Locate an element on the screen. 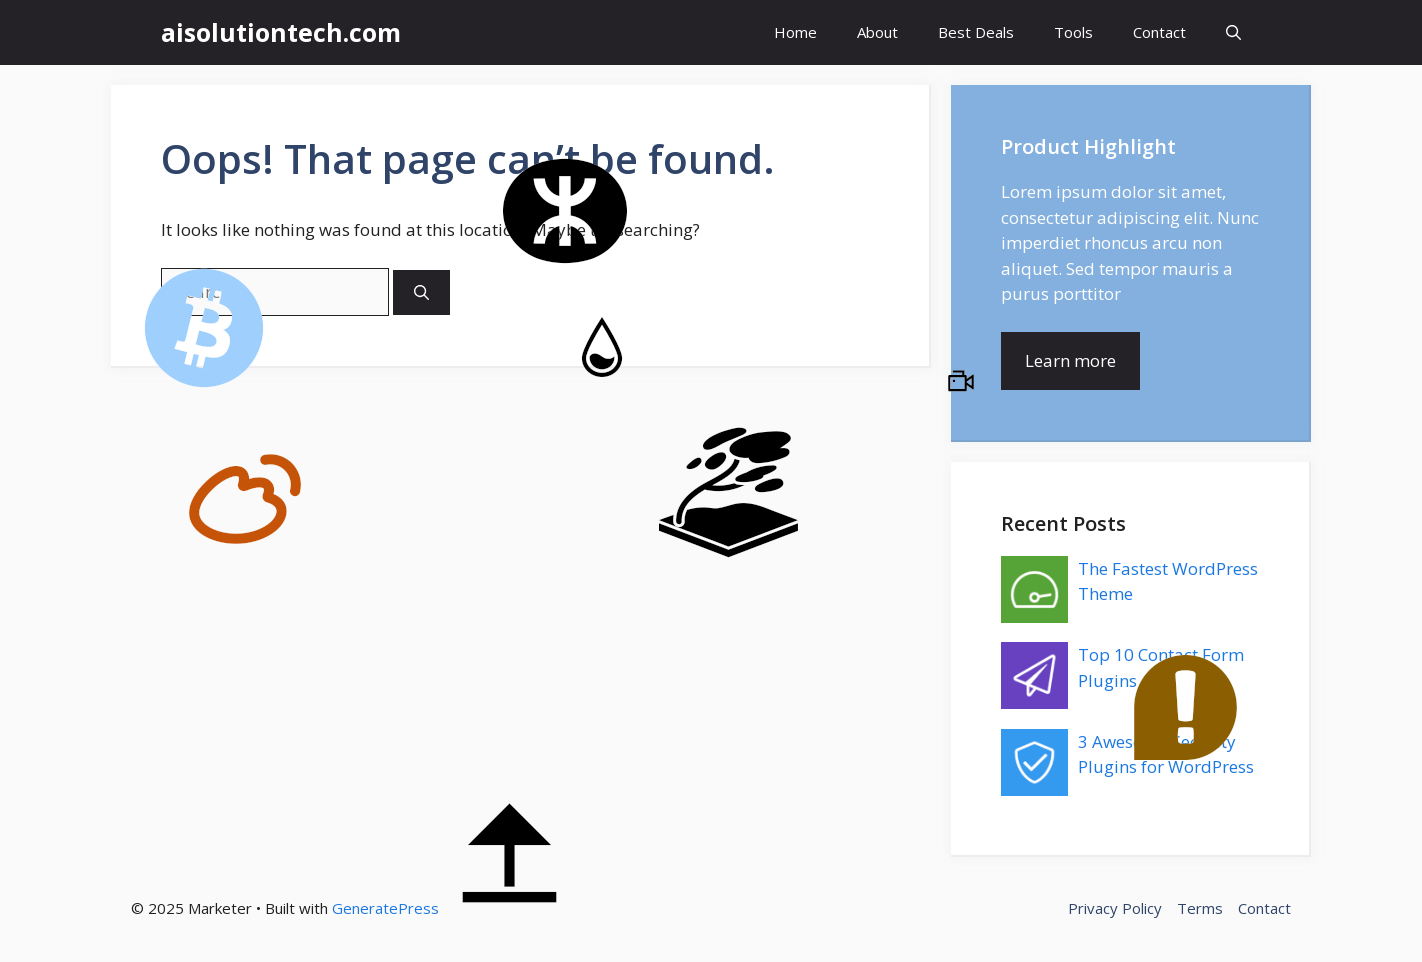 This screenshot has width=1422, height=962. check service outage status on Downdetector is located at coordinates (1185, 707).